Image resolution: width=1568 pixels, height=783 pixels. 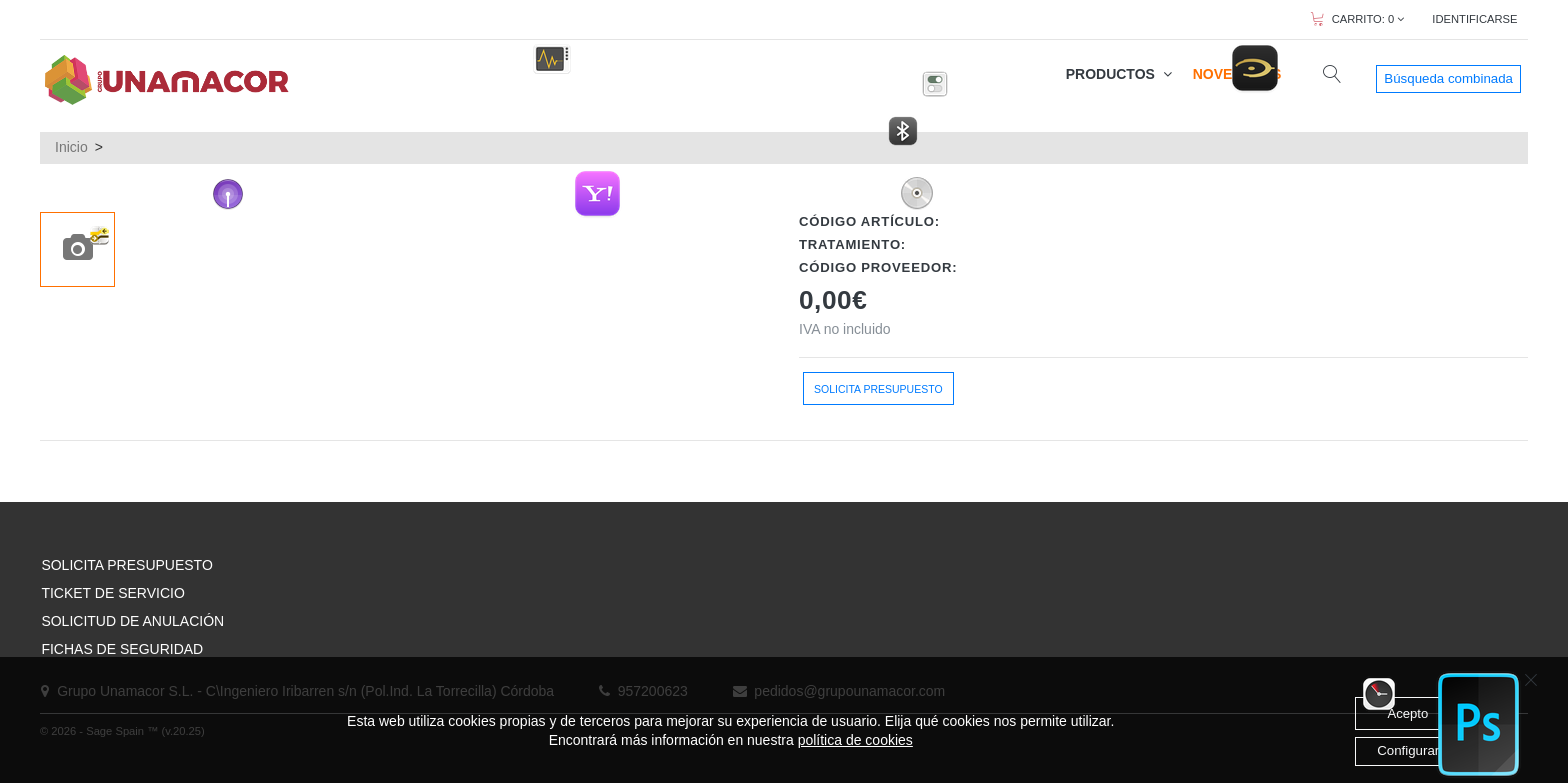 I want to click on bluetooth is currently disabled or inactive, so click(x=903, y=131).